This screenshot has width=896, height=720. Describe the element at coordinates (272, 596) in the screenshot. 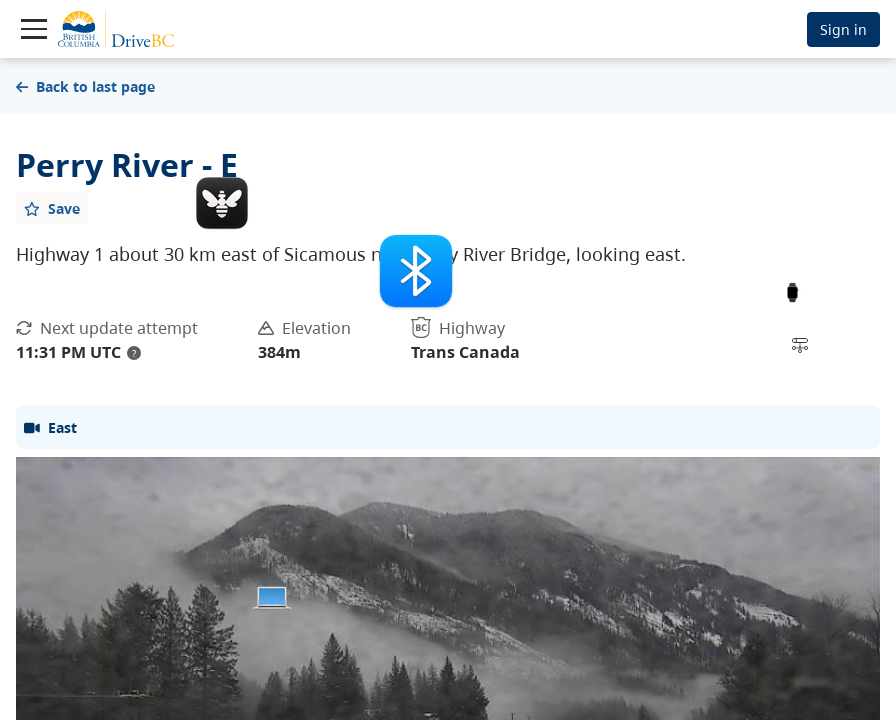

I see `indicates this macbook air in system settings` at that location.